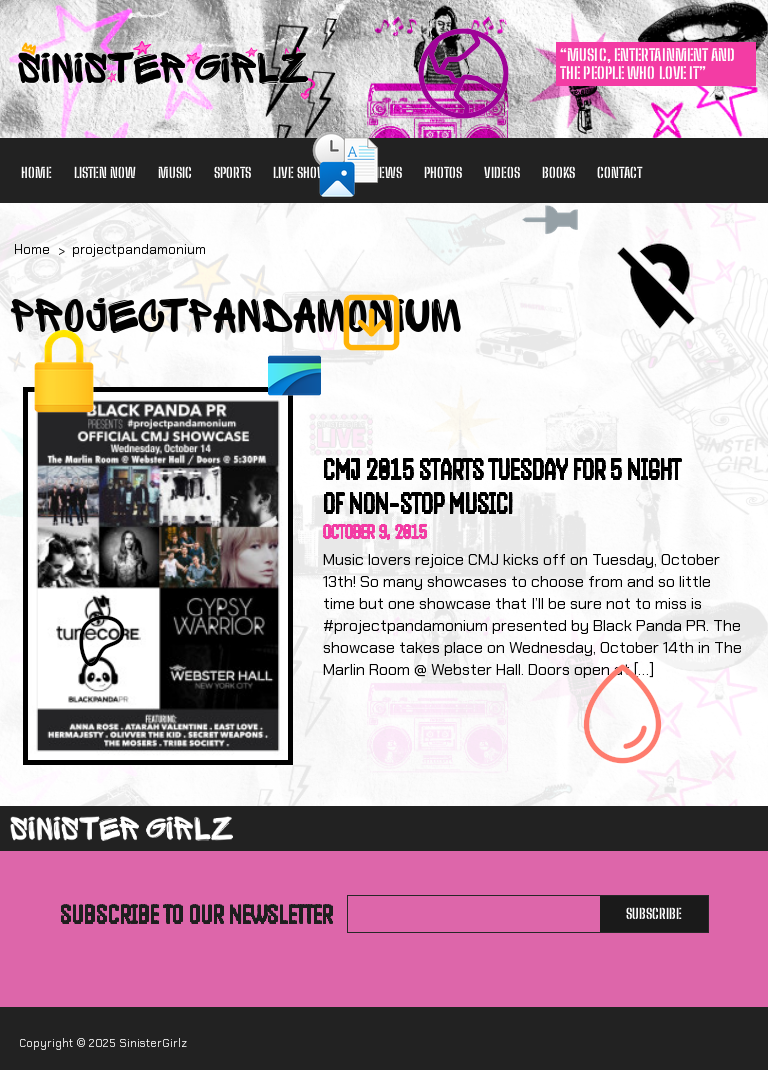  Describe the element at coordinates (622, 717) in the screenshot. I see `indicates water or liquid-related settings` at that location.